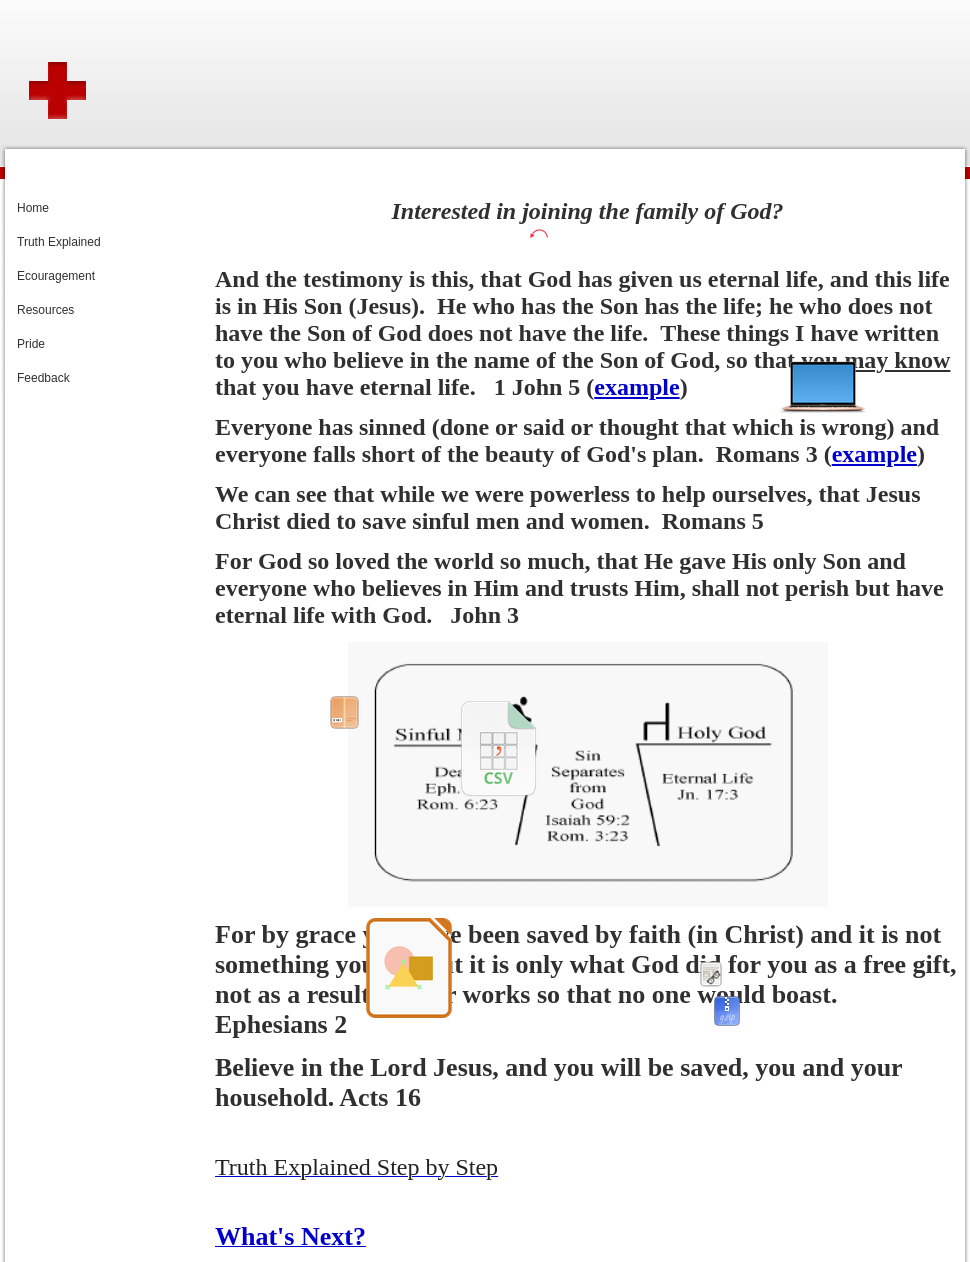  What do you see at coordinates (727, 1011) in the screenshot?
I see `a gzip compressed archive file` at bounding box center [727, 1011].